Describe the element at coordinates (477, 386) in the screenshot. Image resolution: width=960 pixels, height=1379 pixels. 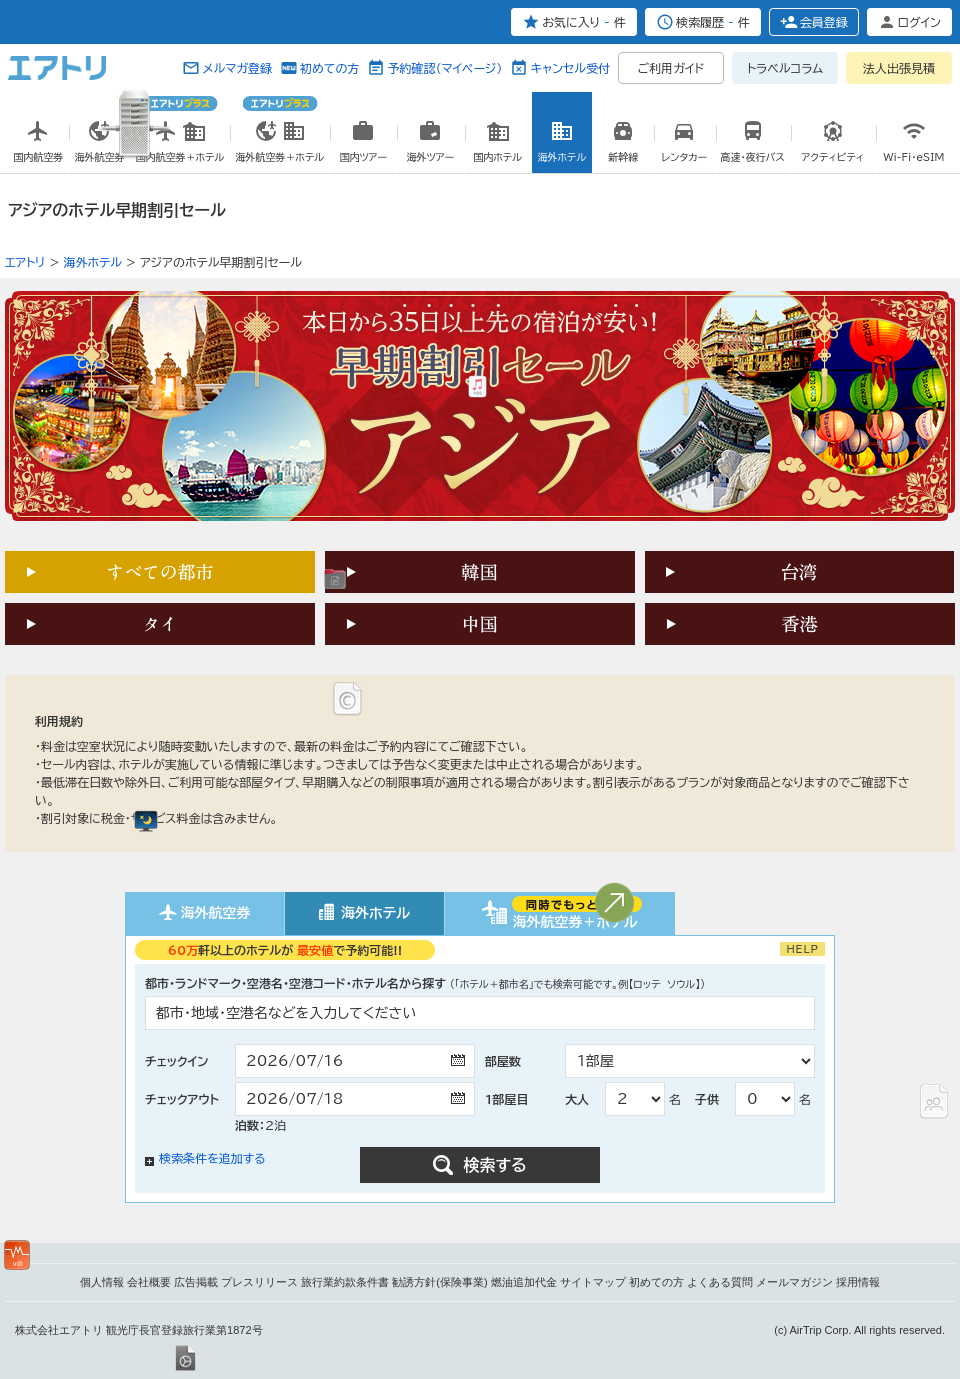
I see `an ogg vorbis audio file` at that location.